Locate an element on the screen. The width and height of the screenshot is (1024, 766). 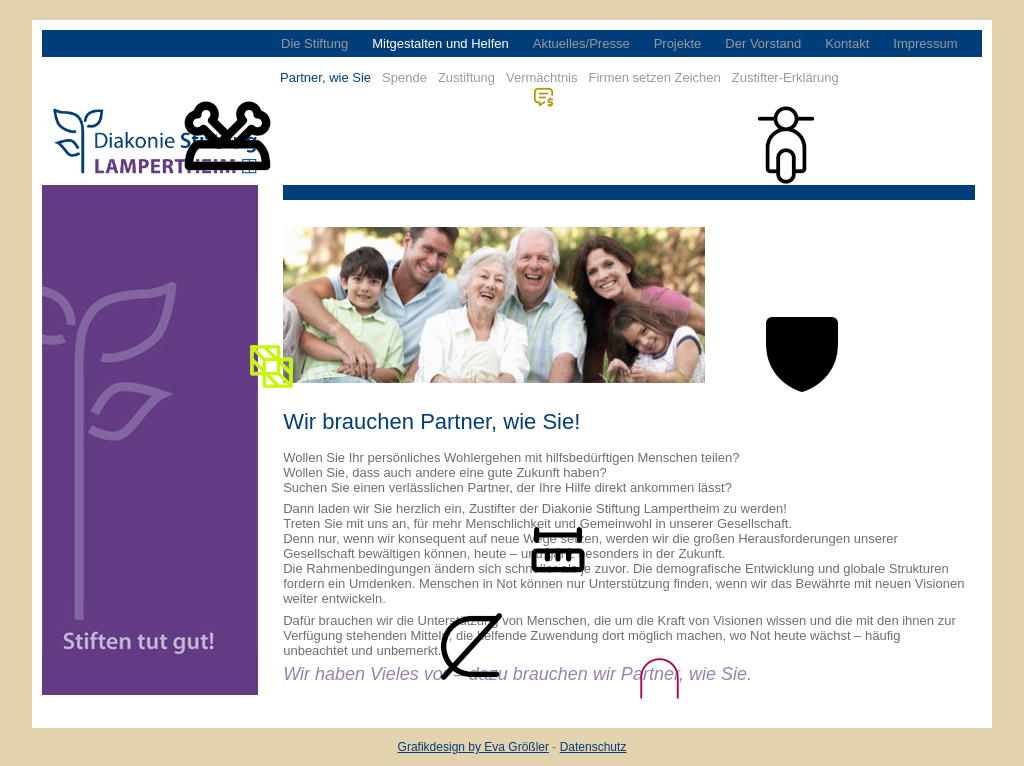
indicates set intersection in data operations is located at coordinates (659, 679).